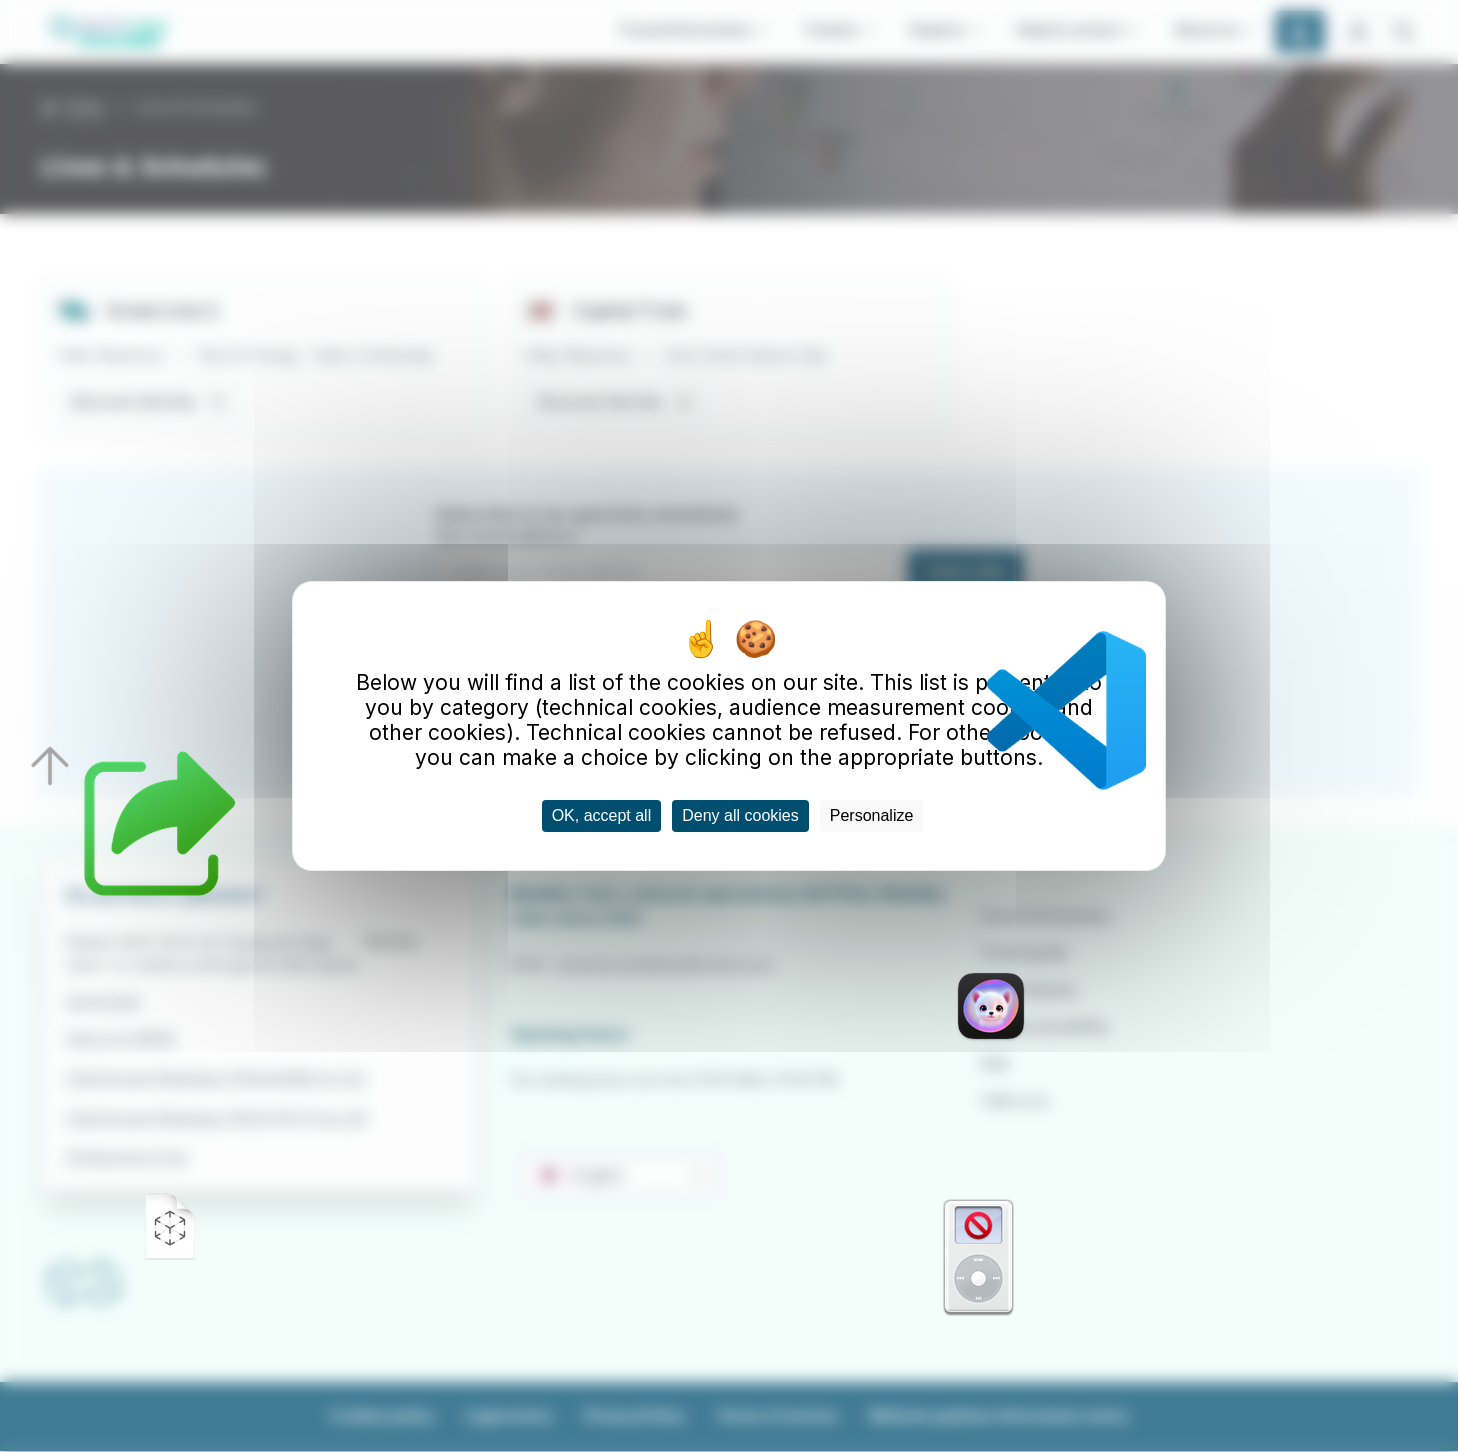 The height and width of the screenshot is (1452, 1458). What do you see at coordinates (170, 1228) in the screenshot?
I see `open an augmented reality file` at bounding box center [170, 1228].